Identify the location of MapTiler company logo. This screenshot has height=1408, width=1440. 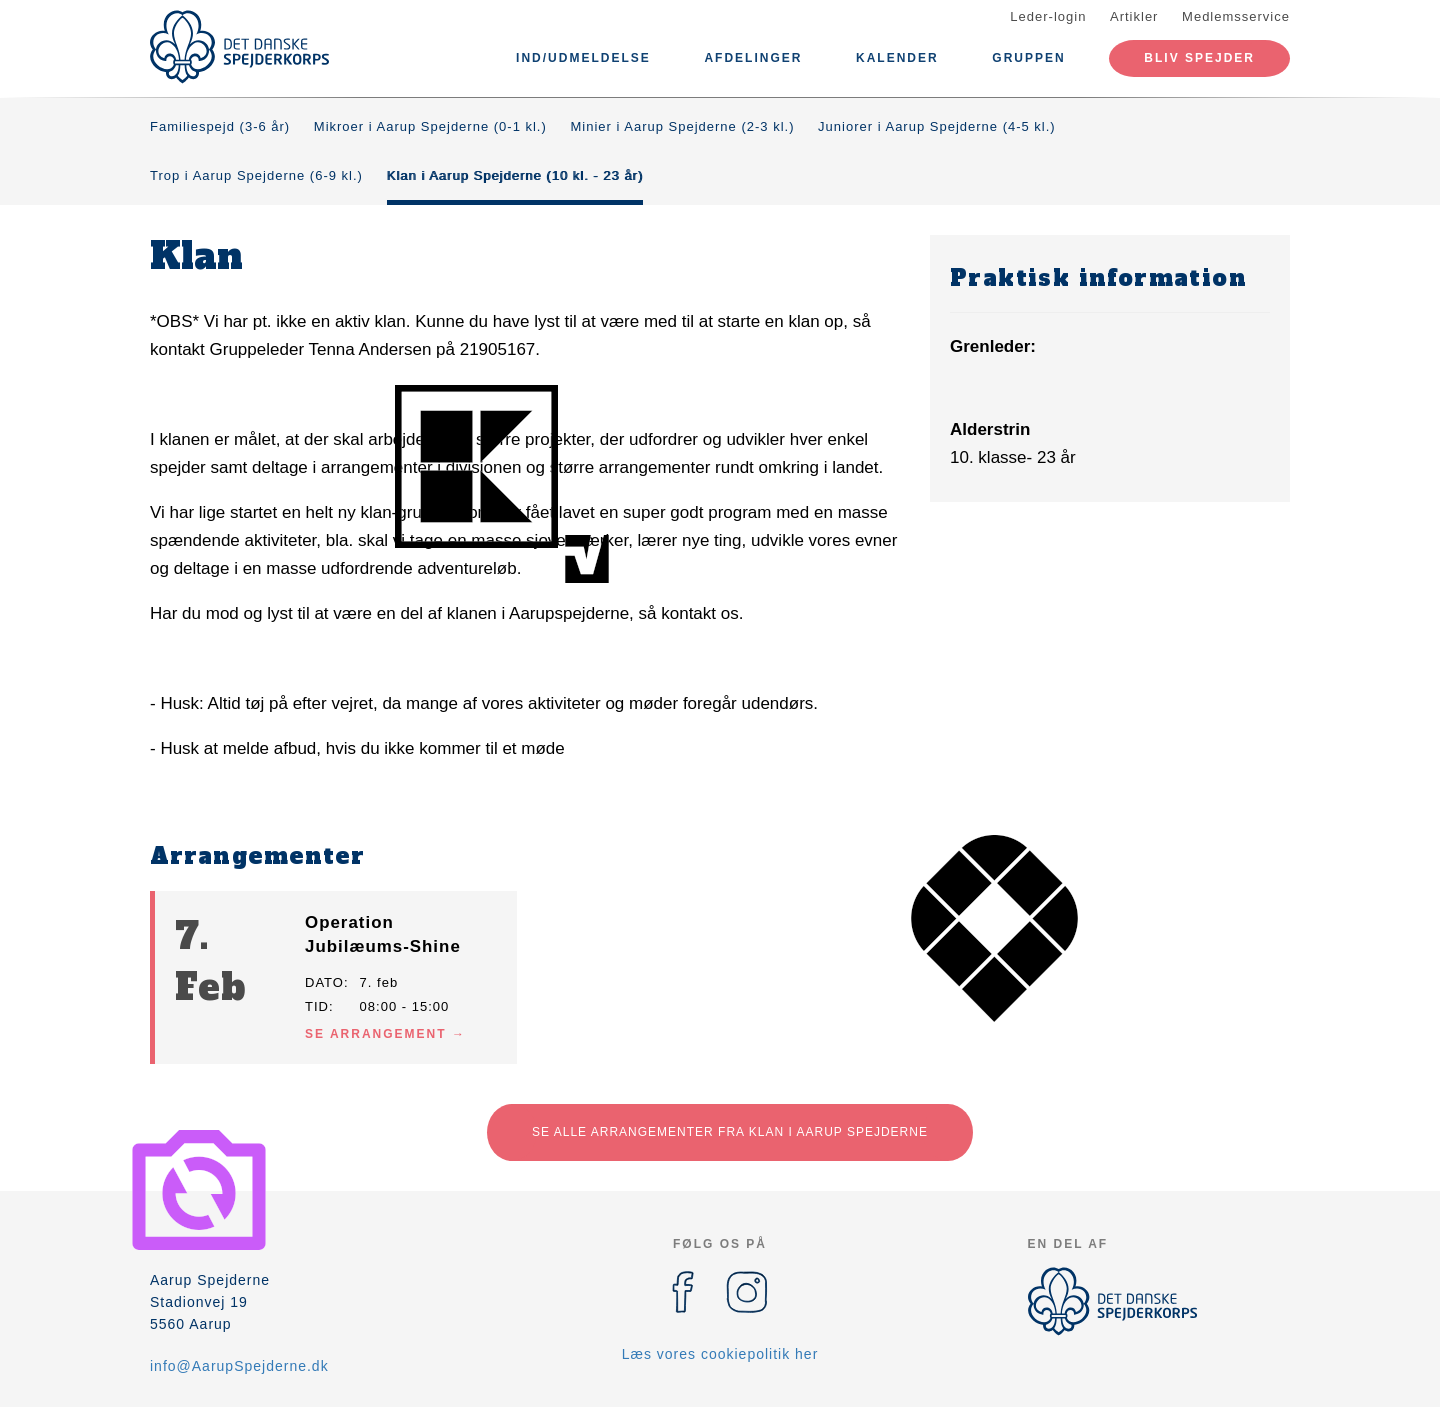
(994, 928).